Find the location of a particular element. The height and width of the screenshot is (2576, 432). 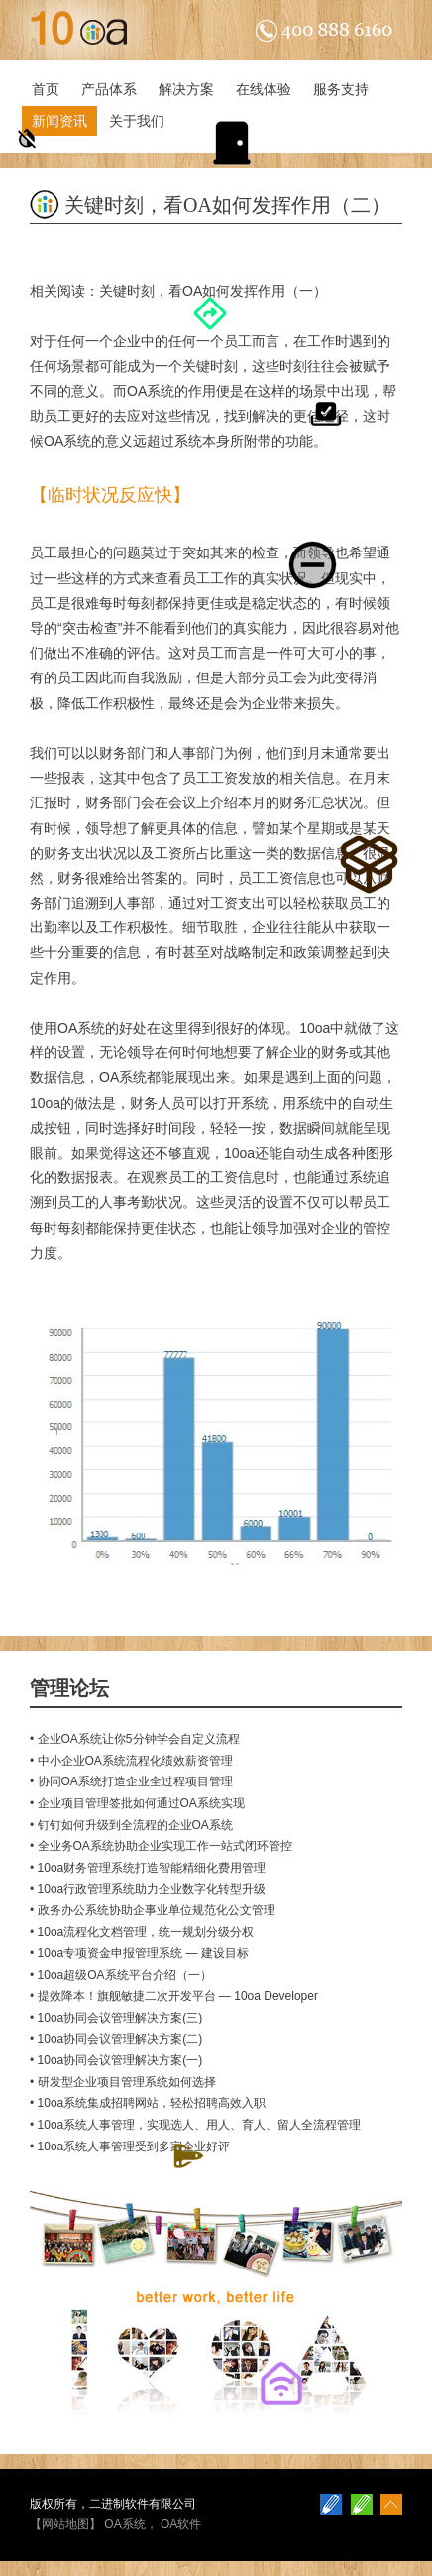

do not disturb mode is enabled is located at coordinates (312, 564).